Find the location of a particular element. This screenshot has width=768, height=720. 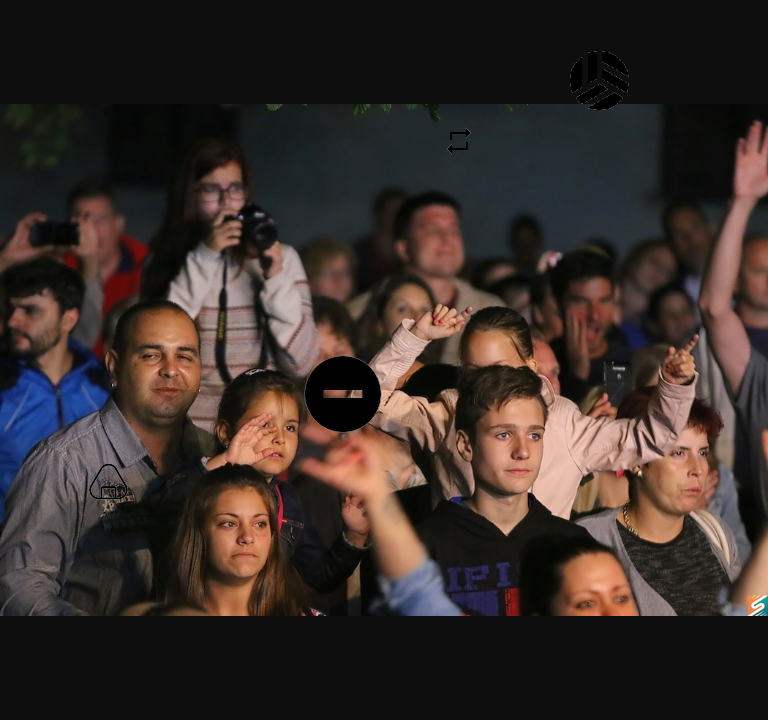

enable repeat mode for media playback is located at coordinates (459, 141).